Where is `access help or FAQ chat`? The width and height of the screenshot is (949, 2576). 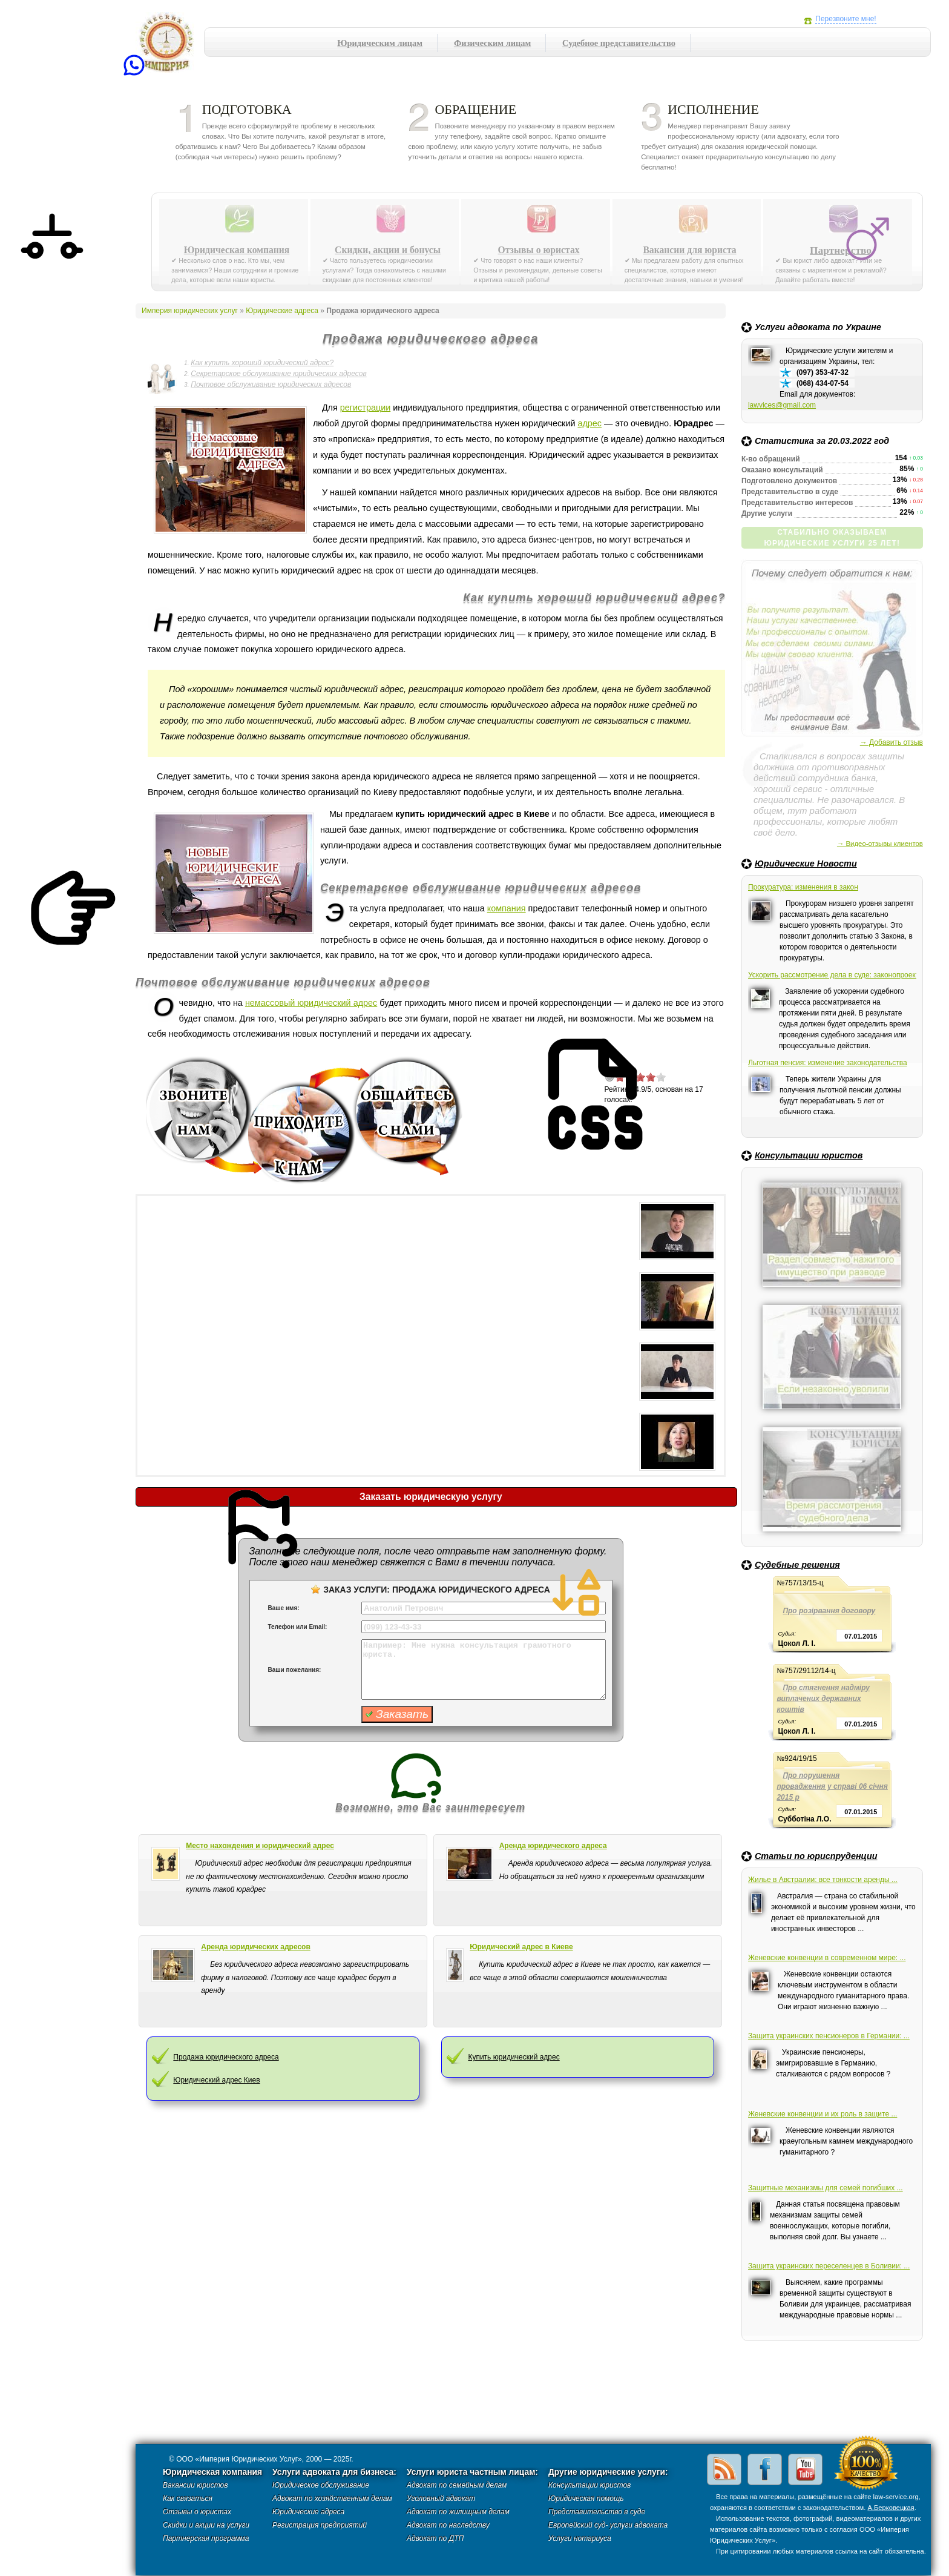
access help or FAQ chat is located at coordinates (416, 1775).